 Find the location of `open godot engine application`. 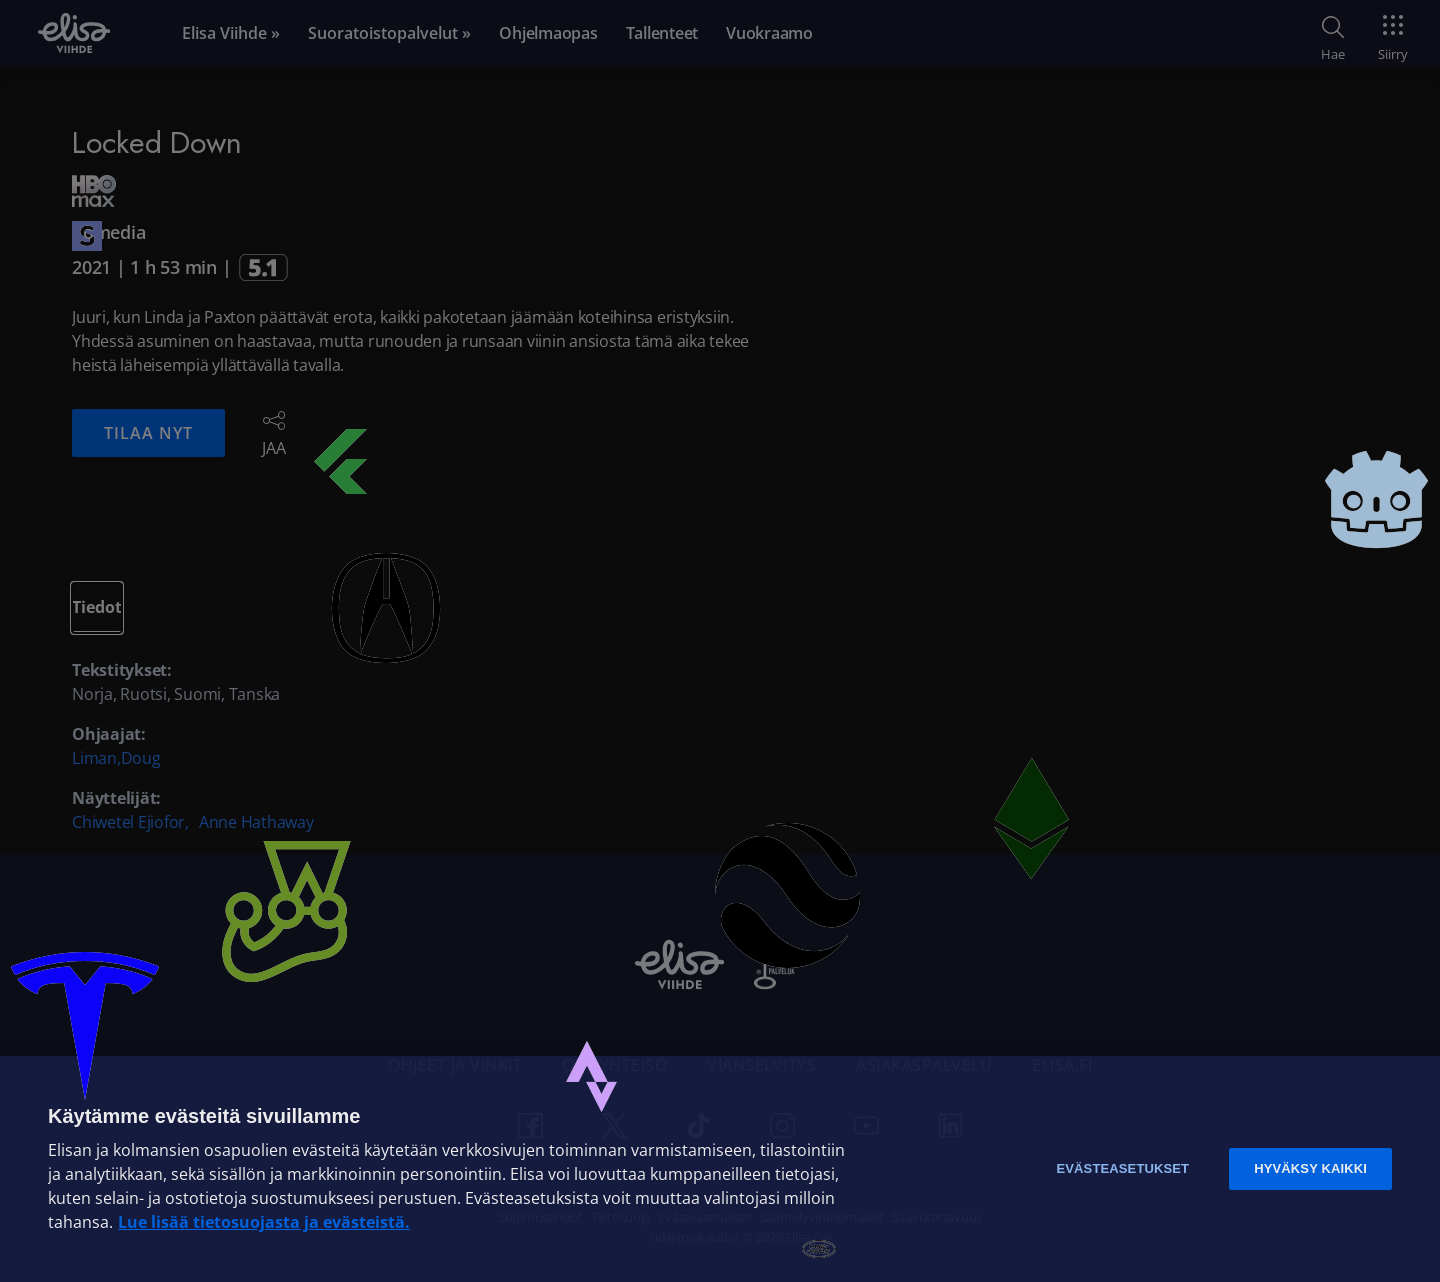

open godot engine application is located at coordinates (1376, 499).